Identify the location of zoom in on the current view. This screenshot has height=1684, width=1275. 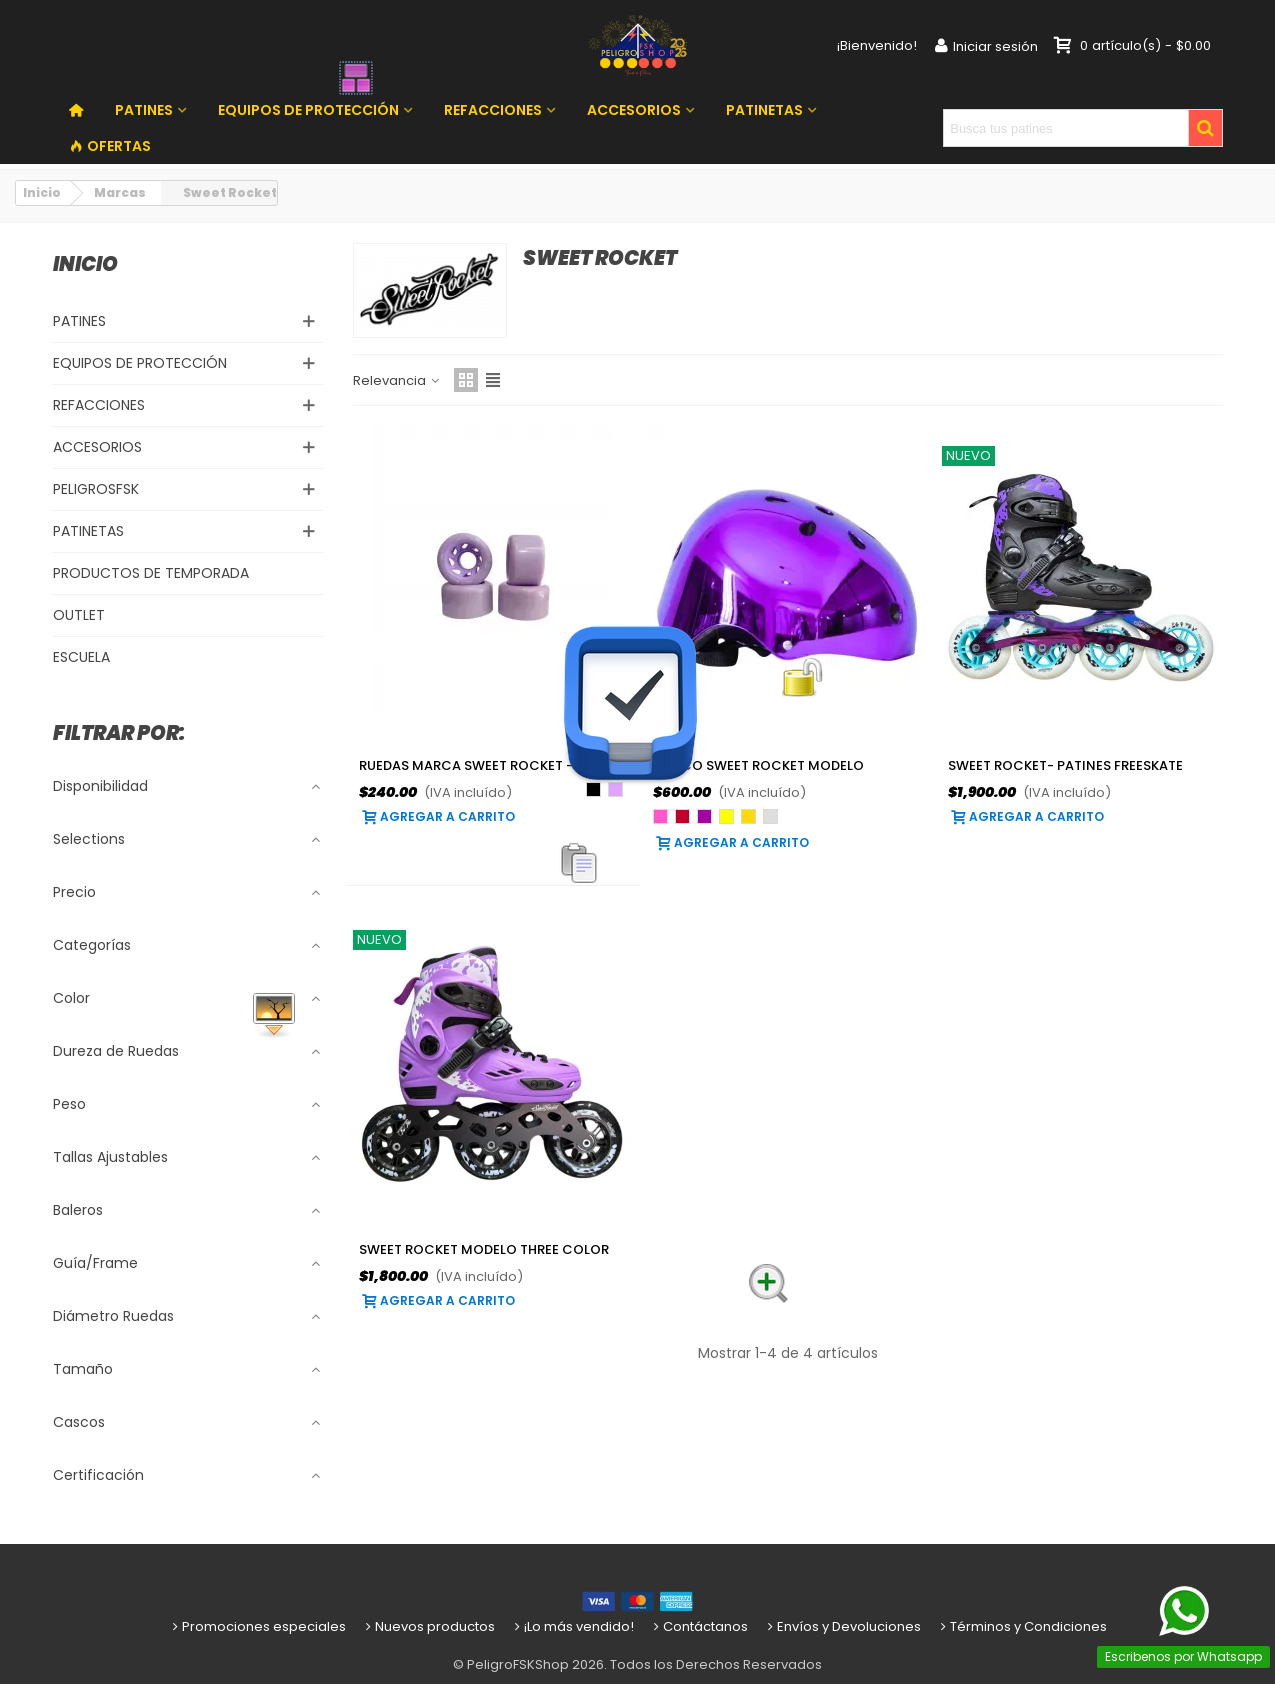
(768, 1283).